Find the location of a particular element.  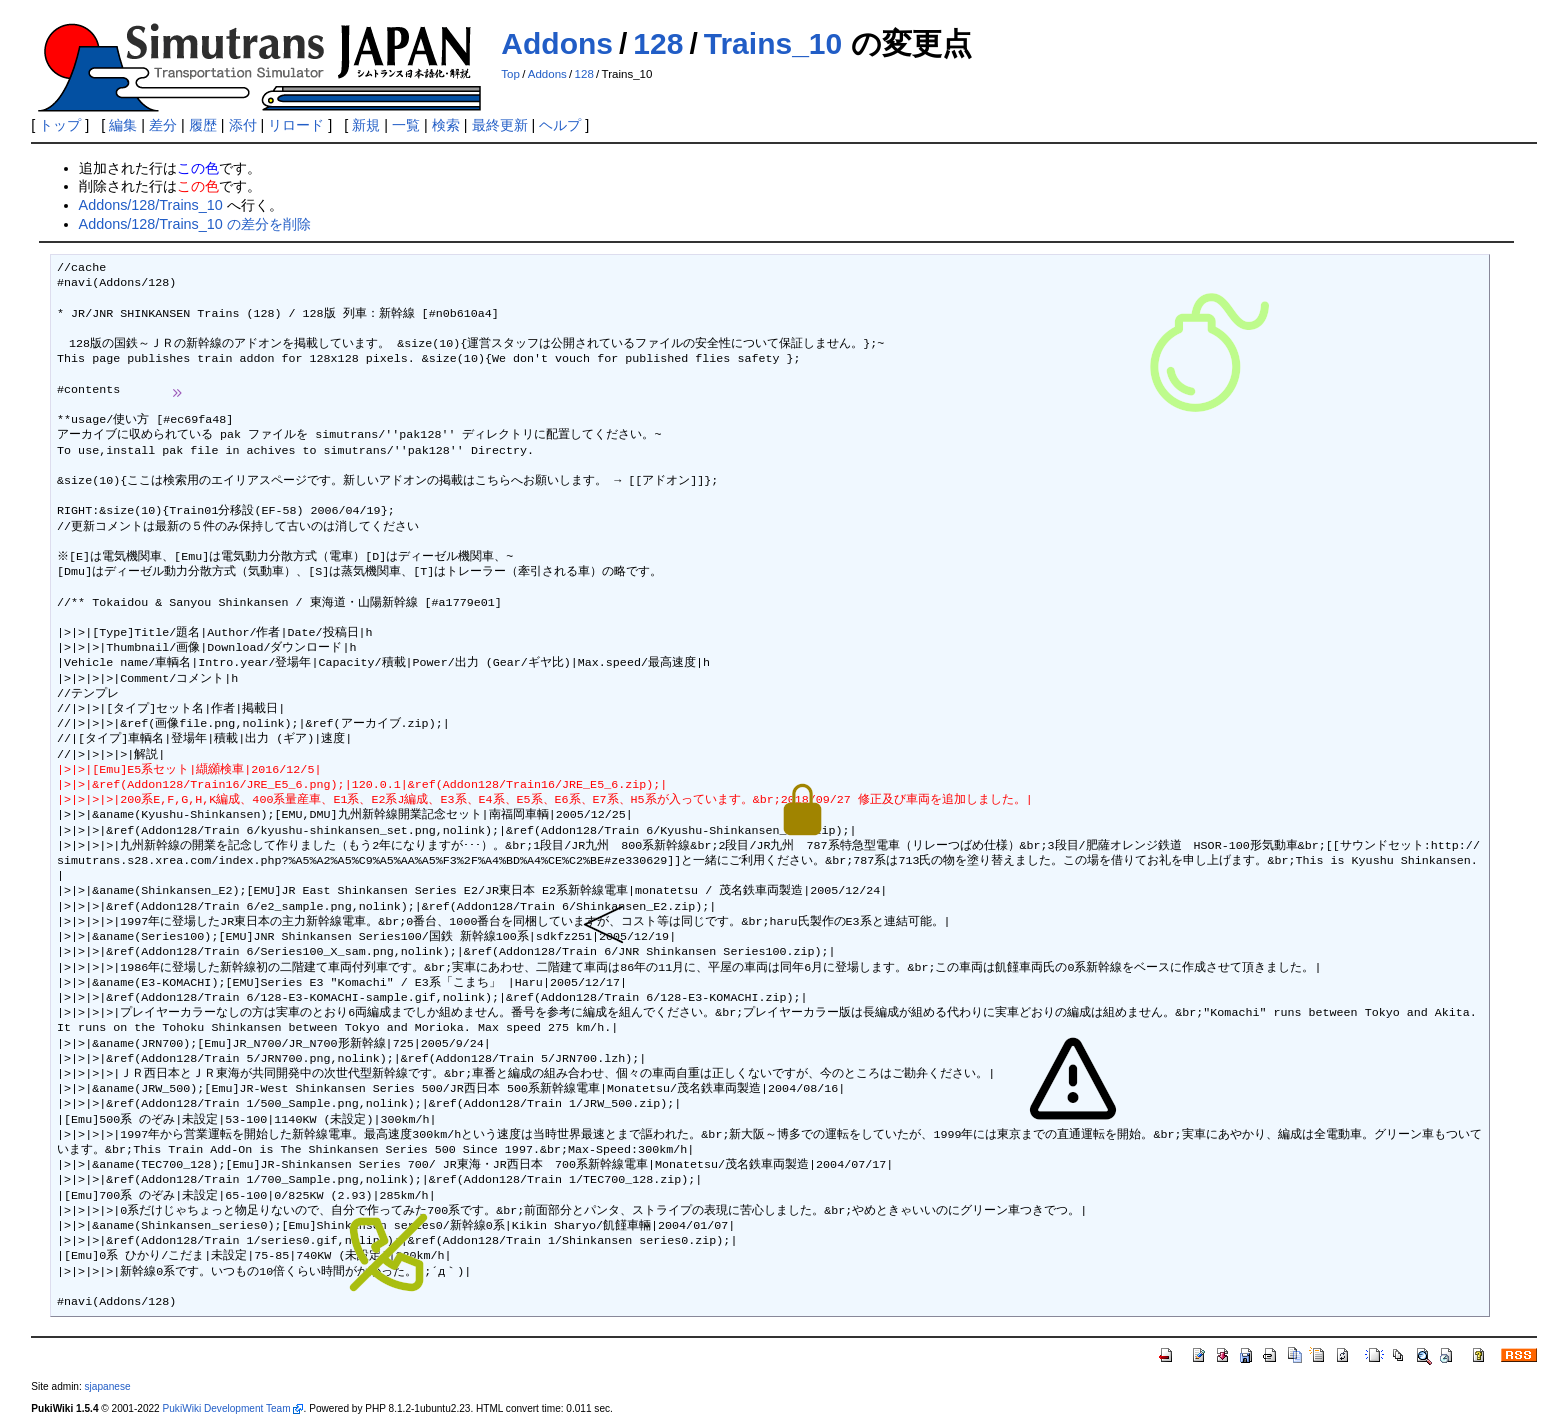

end or decline a phone call is located at coordinates (388, 1252).